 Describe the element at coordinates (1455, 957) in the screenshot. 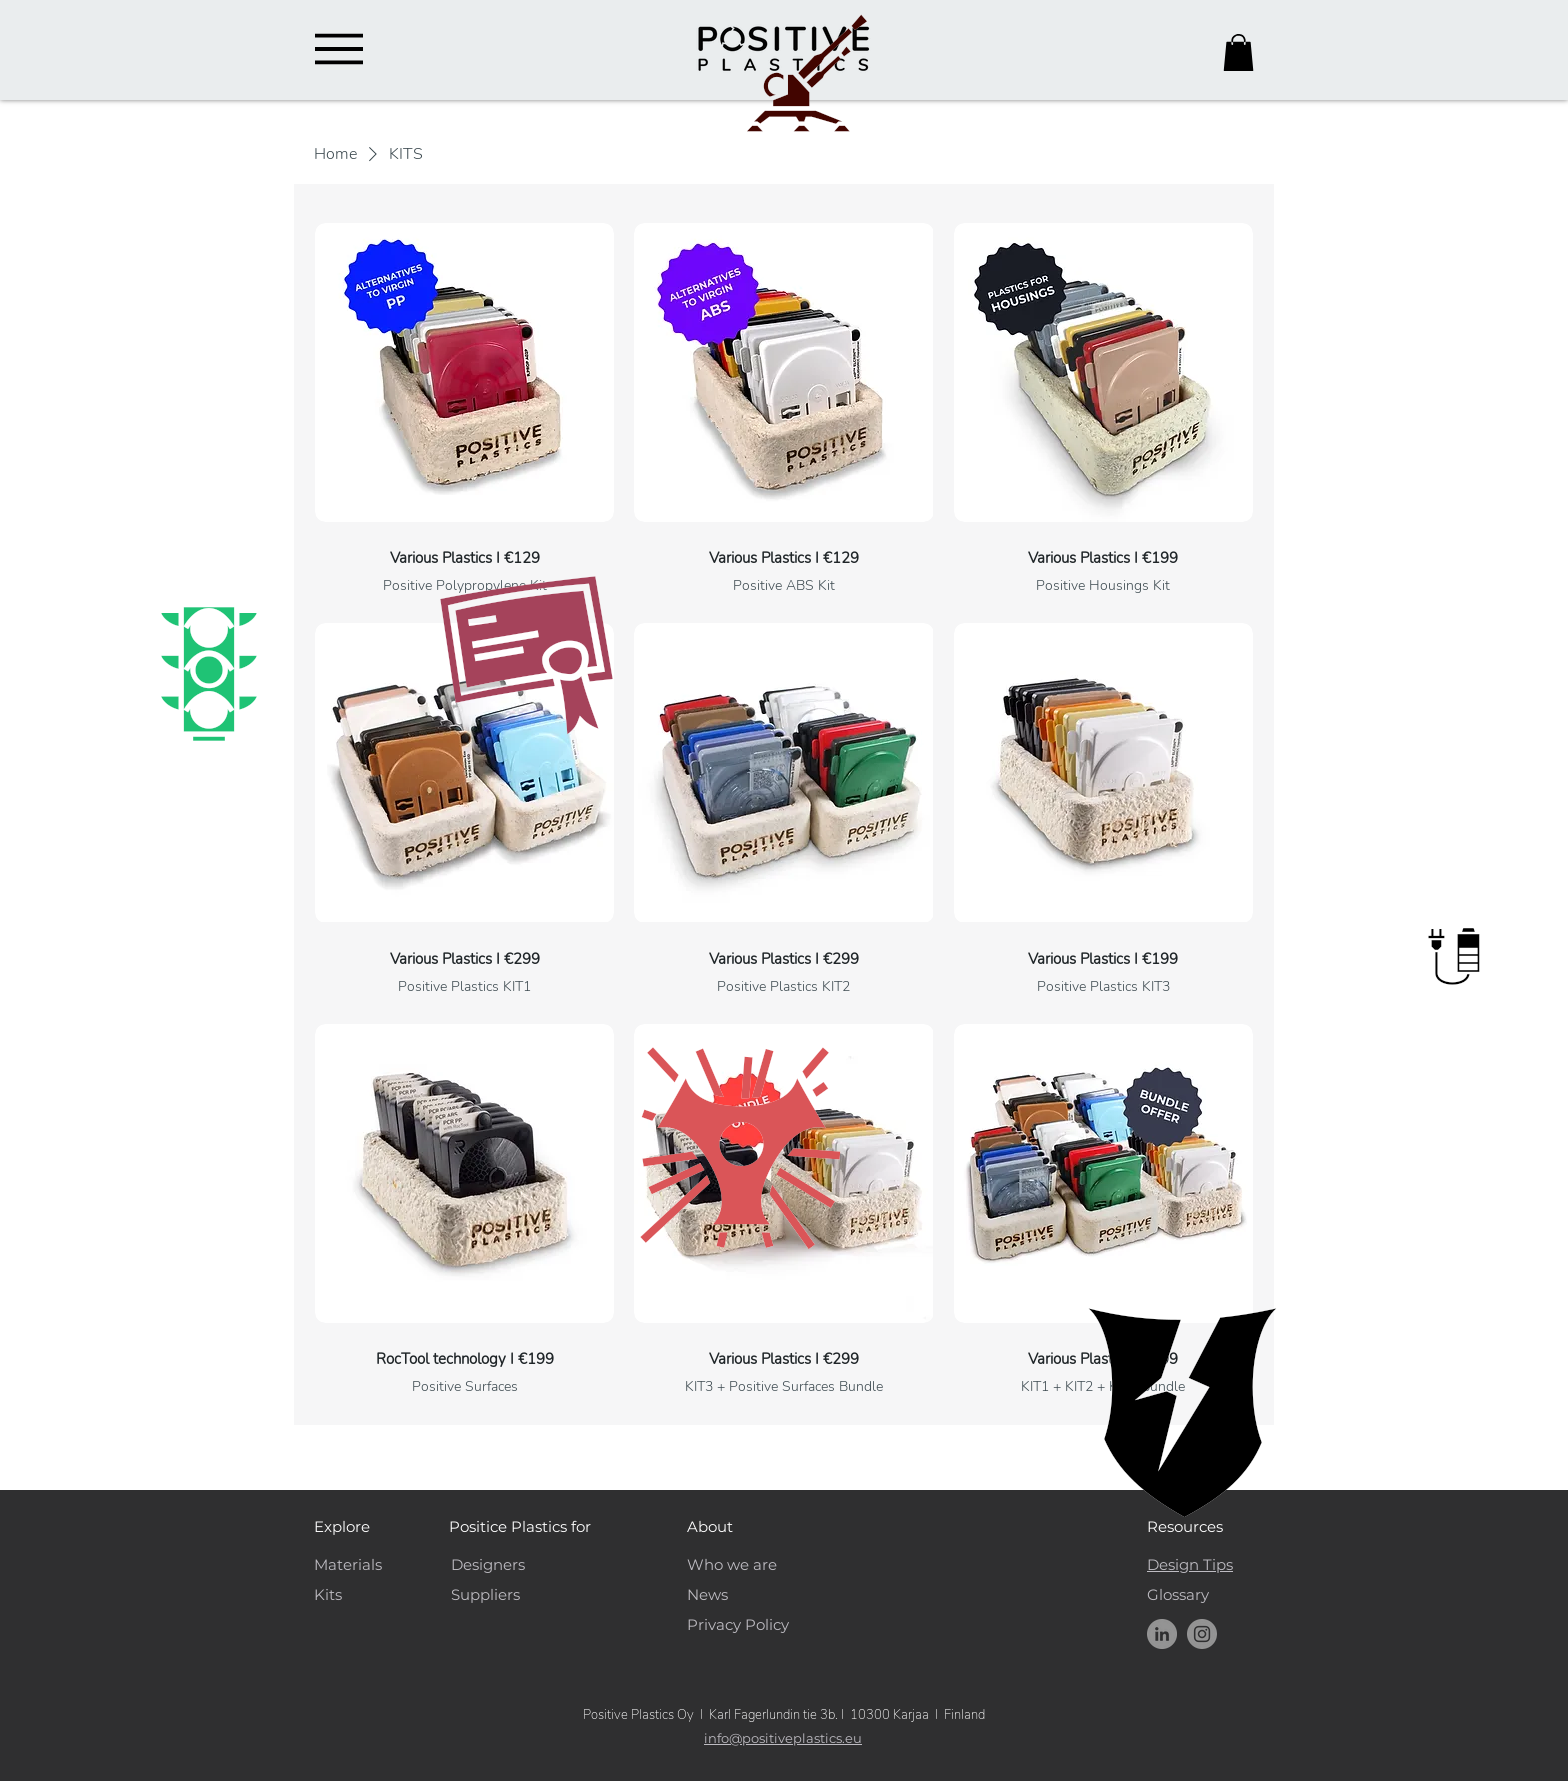

I see `device is currently charging` at that location.